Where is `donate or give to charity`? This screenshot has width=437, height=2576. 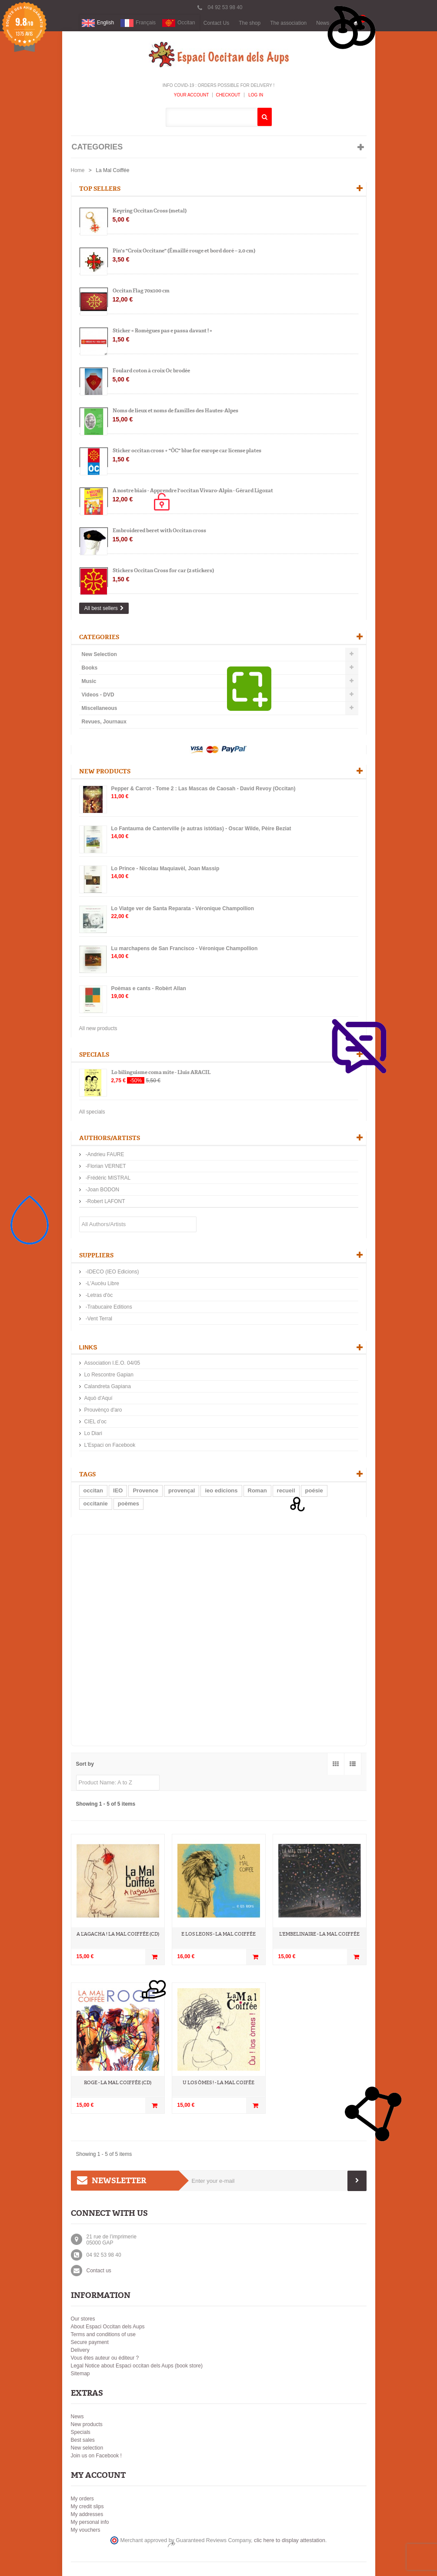
donate or give to charity is located at coordinates (154, 1989).